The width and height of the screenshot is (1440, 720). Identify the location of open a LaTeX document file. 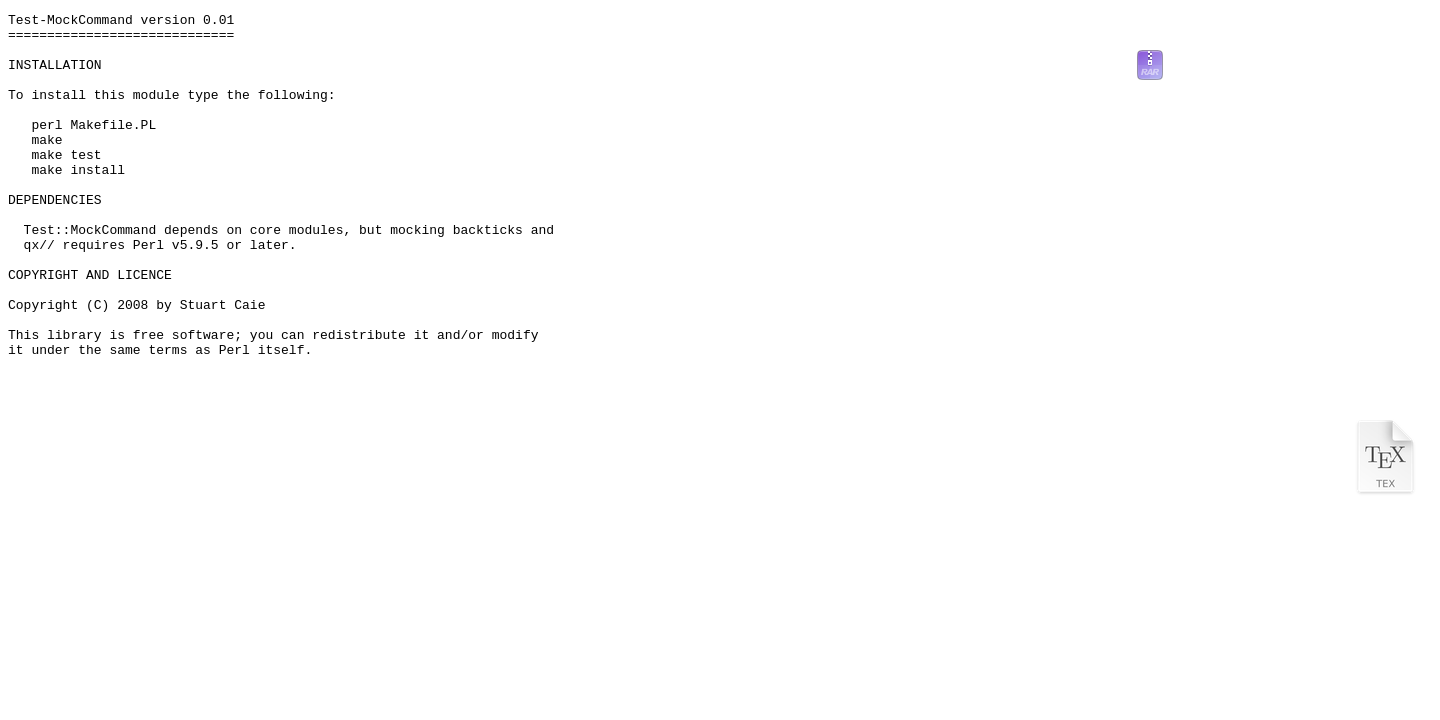
(1385, 457).